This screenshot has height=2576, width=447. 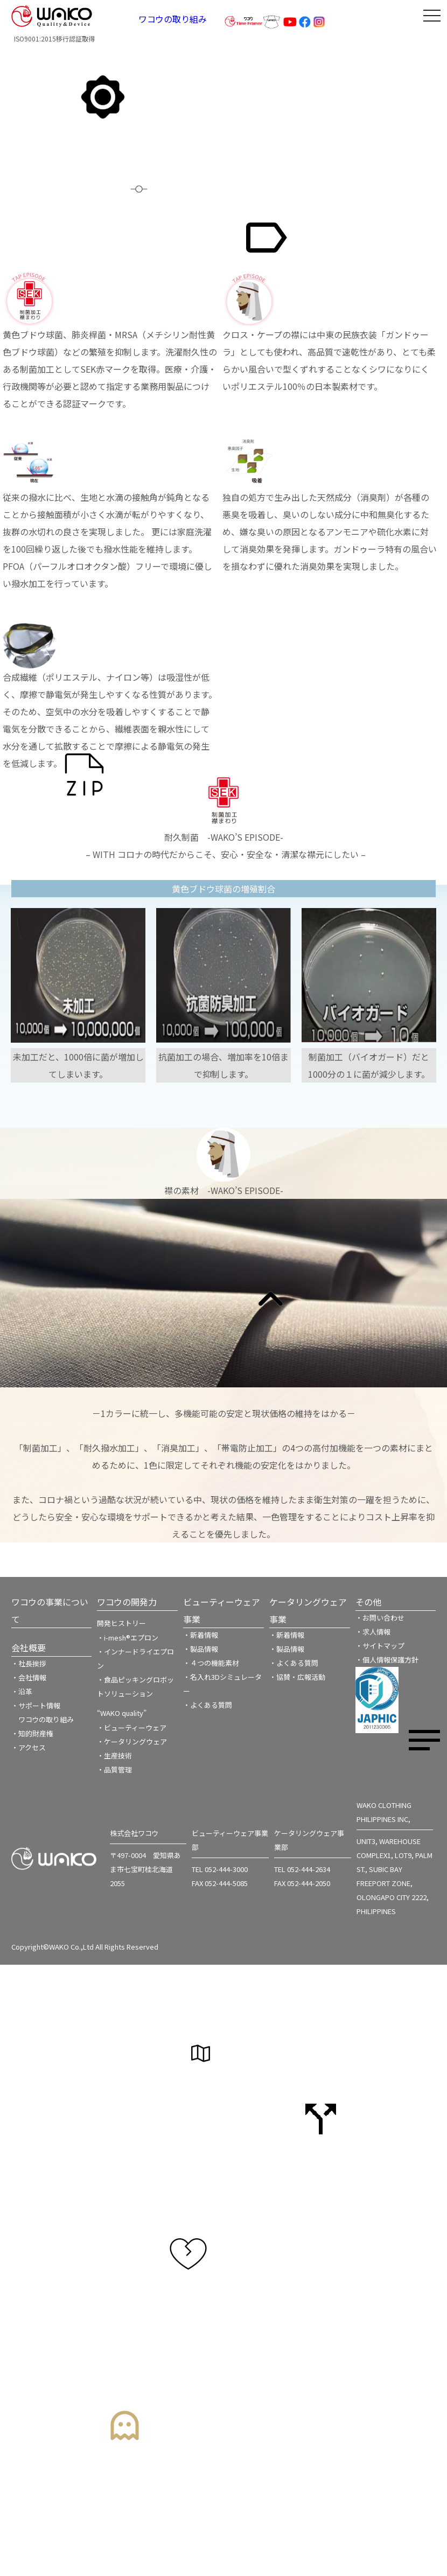 What do you see at coordinates (200, 2053) in the screenshot?
I see `open map view` at bounding box center [200, 2053].